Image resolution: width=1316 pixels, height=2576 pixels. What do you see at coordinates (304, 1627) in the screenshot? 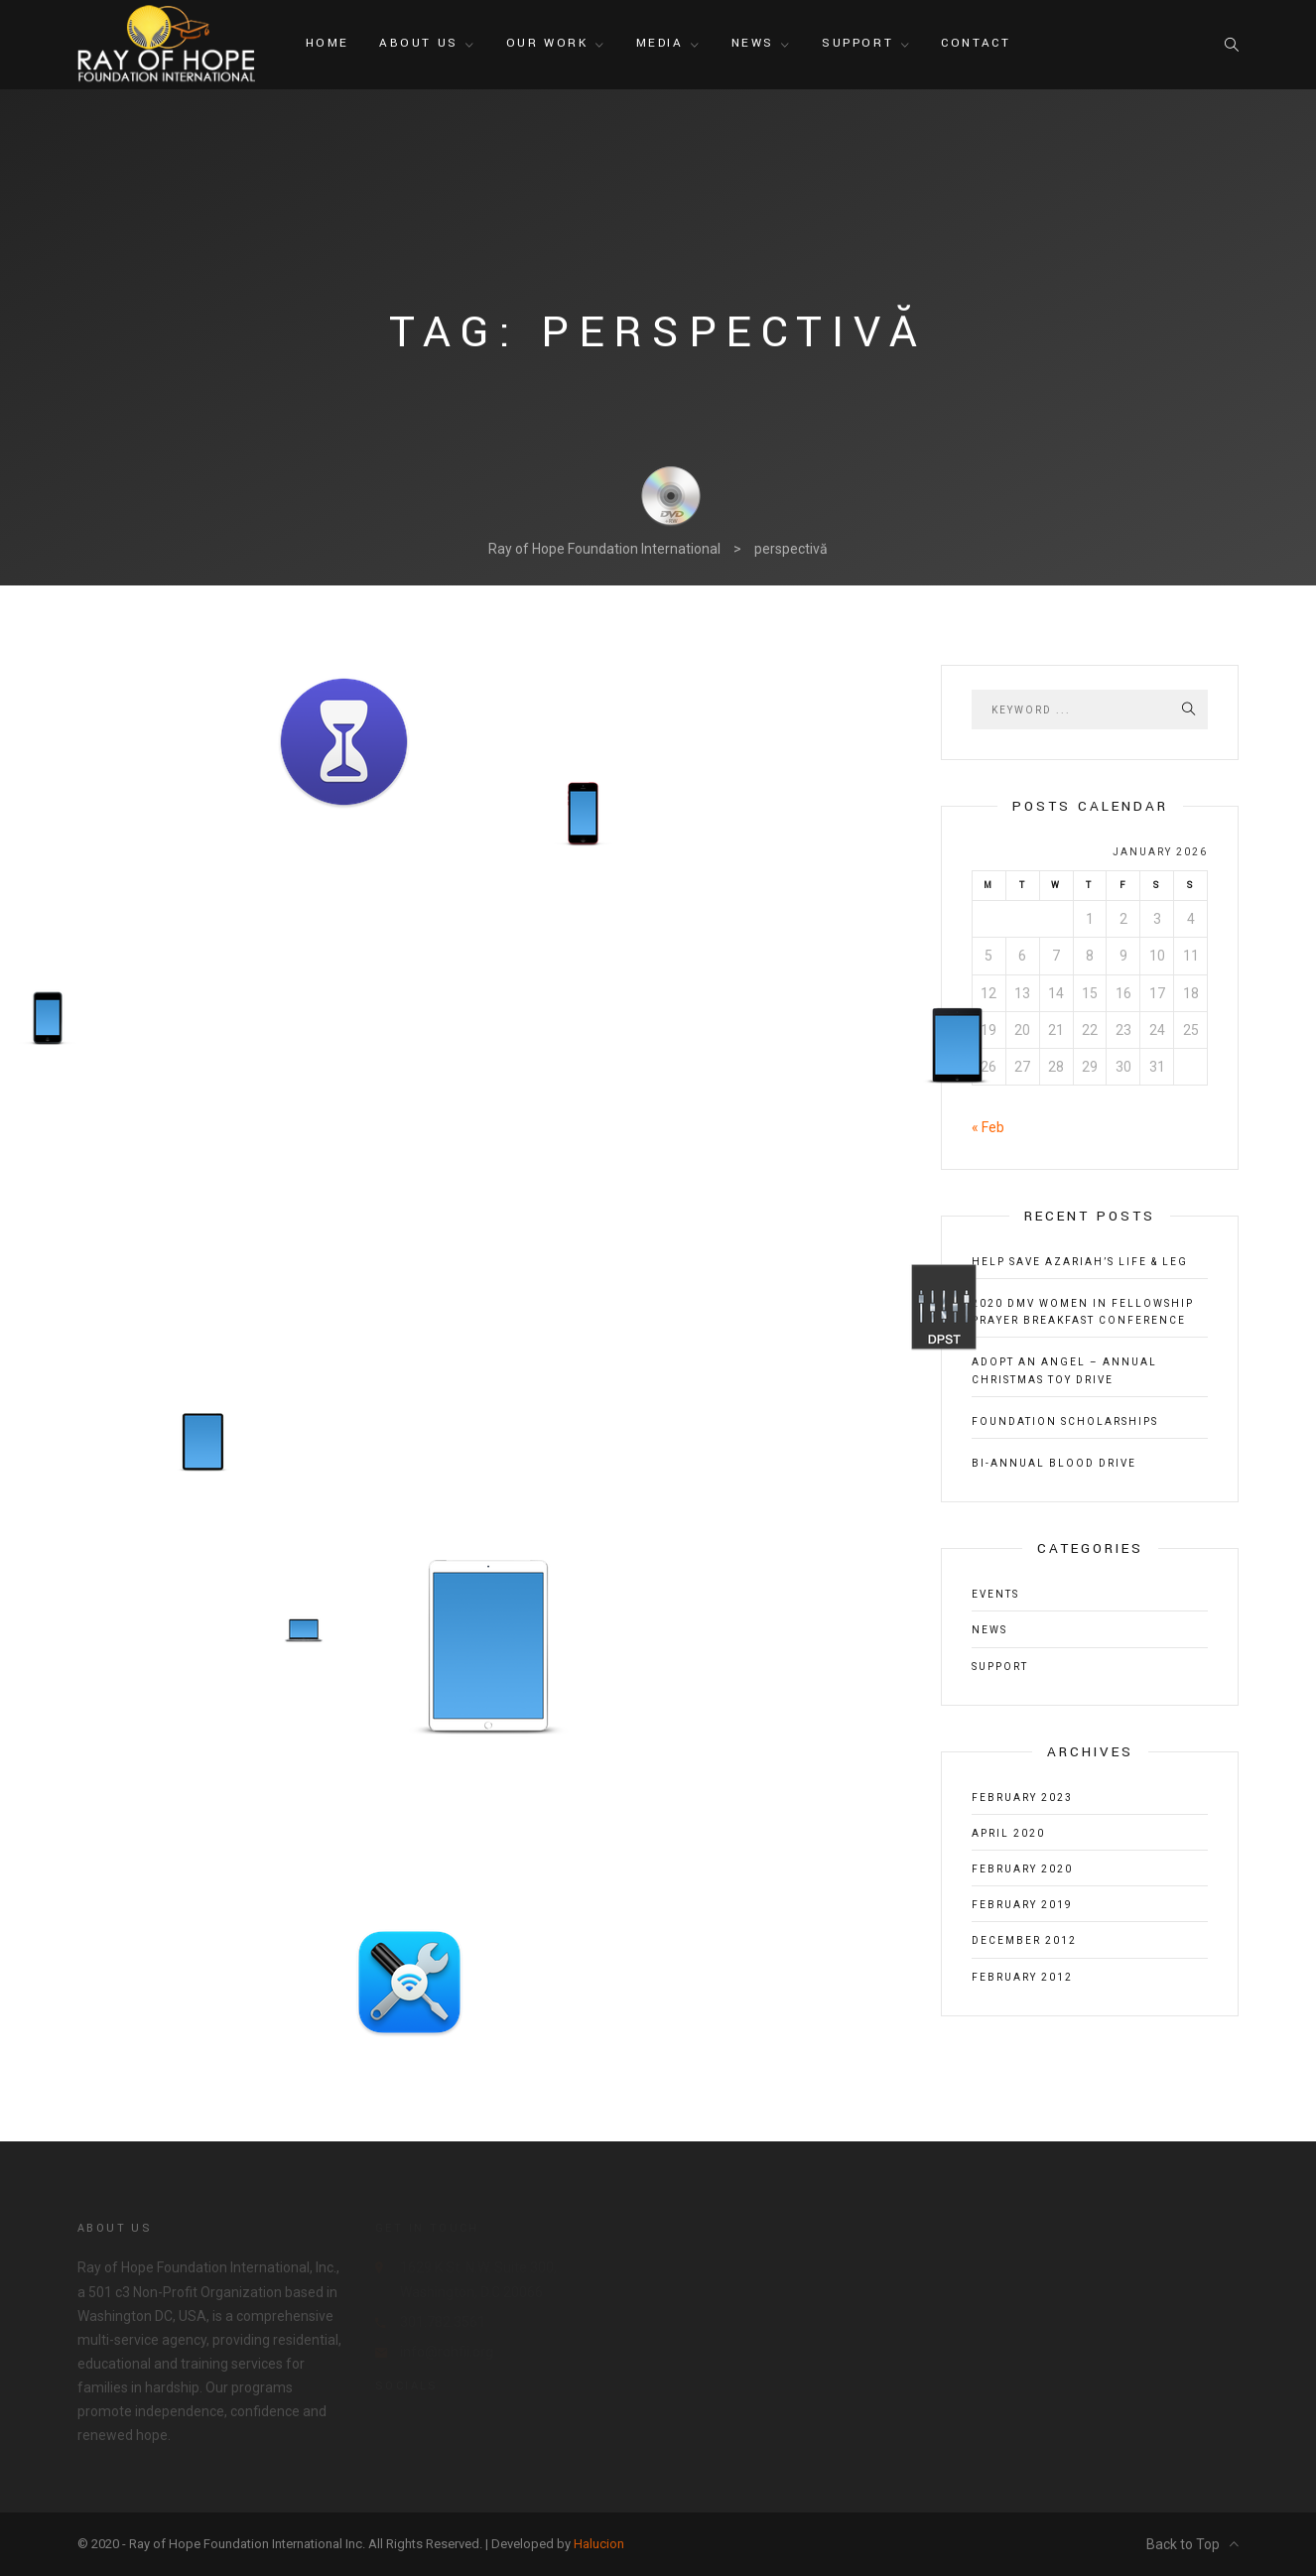
I see `macbook air device icon in system preferences` at bounding box center [304, 1627].